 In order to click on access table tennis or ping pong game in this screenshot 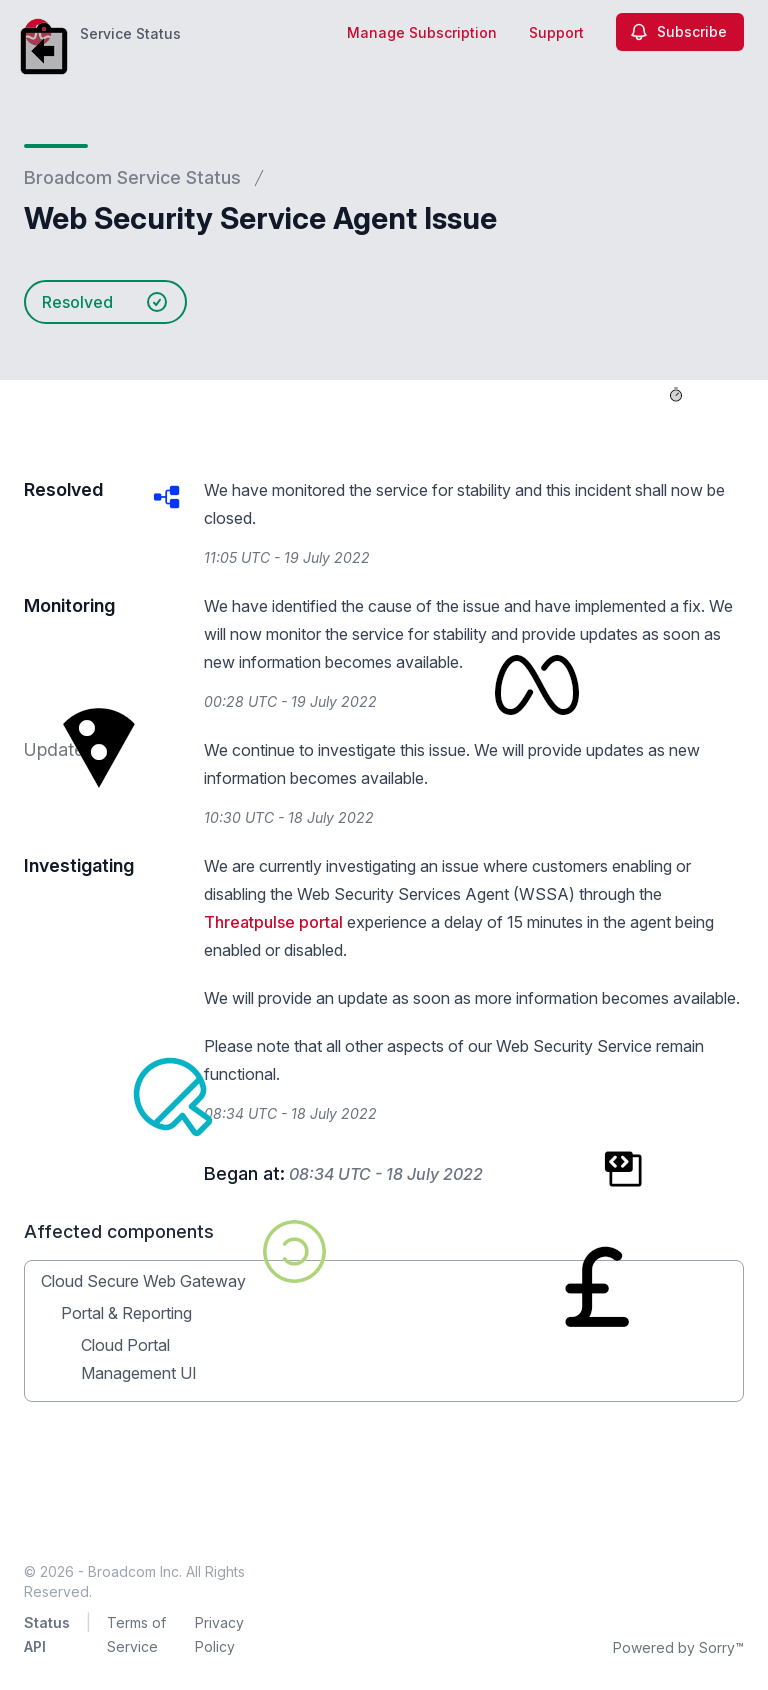, I will do `click(171, 1095)`.